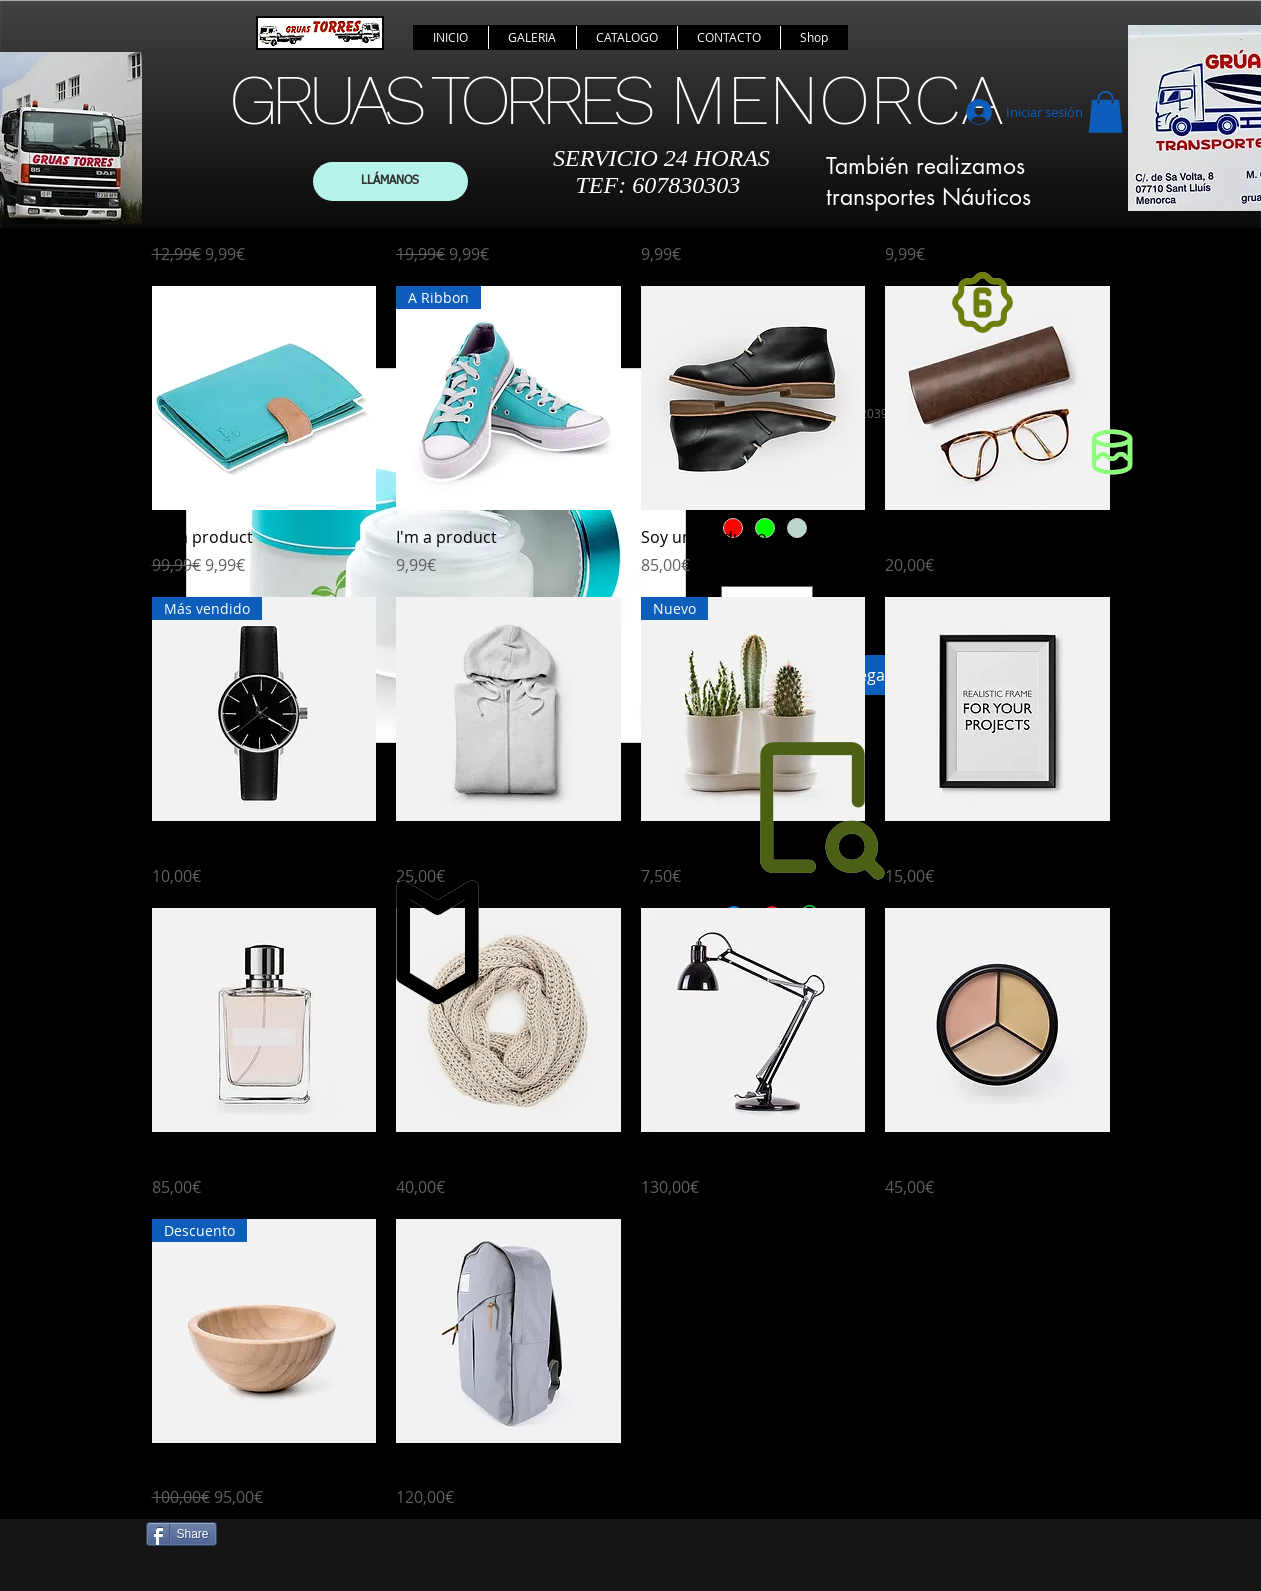 The height and width of the screenshot is (1591, 1261). Describe the element at coordinates (1112, 452) in the screenshot. I see `indicates a database security breach or data leak` at that location.